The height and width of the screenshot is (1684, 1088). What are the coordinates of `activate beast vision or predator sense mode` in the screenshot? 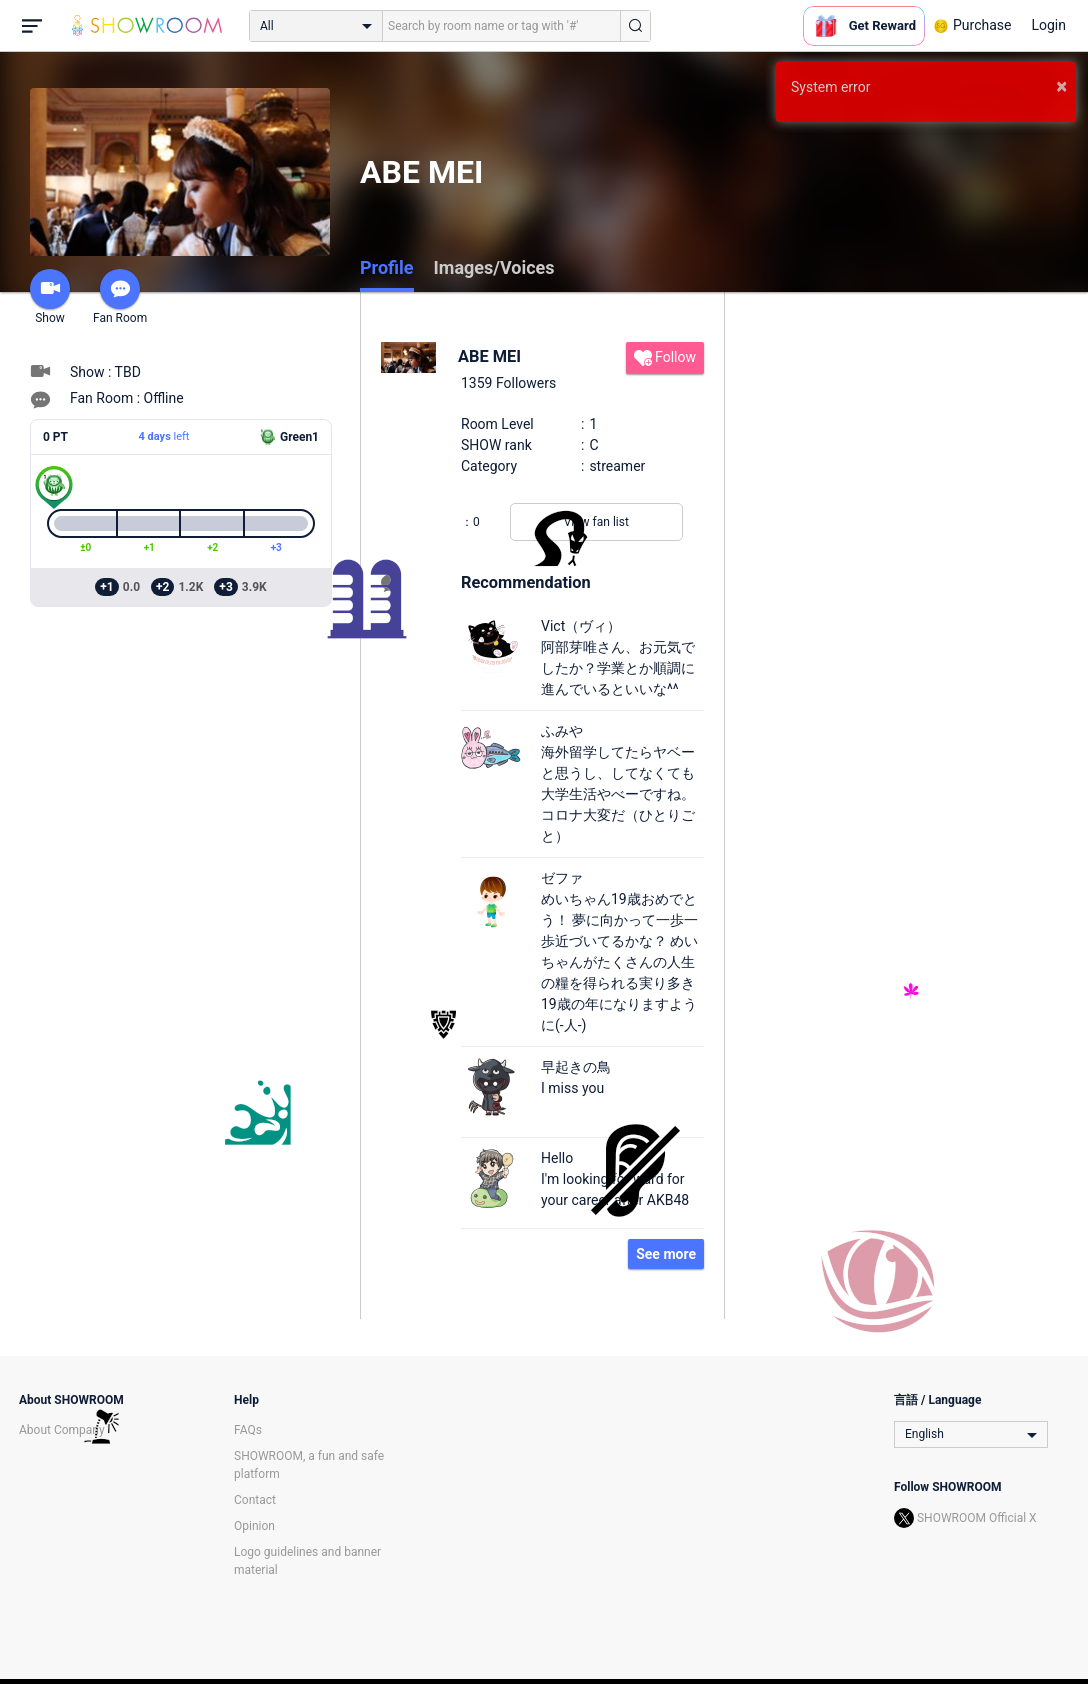 It's located at (877, 1279).